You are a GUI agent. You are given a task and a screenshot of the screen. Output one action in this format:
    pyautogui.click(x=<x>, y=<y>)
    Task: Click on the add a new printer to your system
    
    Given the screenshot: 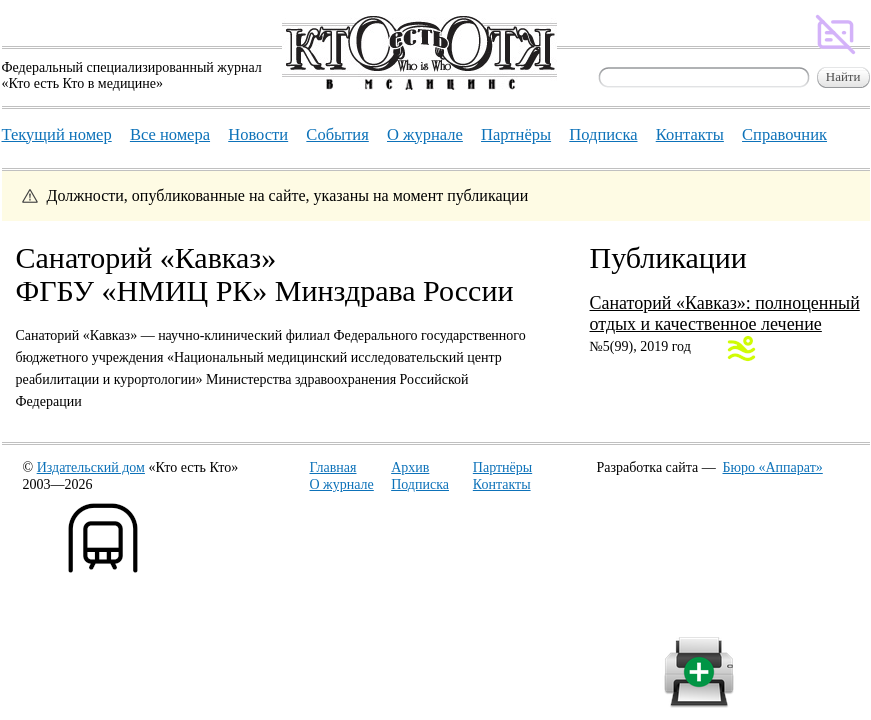 What is the action you would take?
    pyautogui.click(x=699, y=672)
    